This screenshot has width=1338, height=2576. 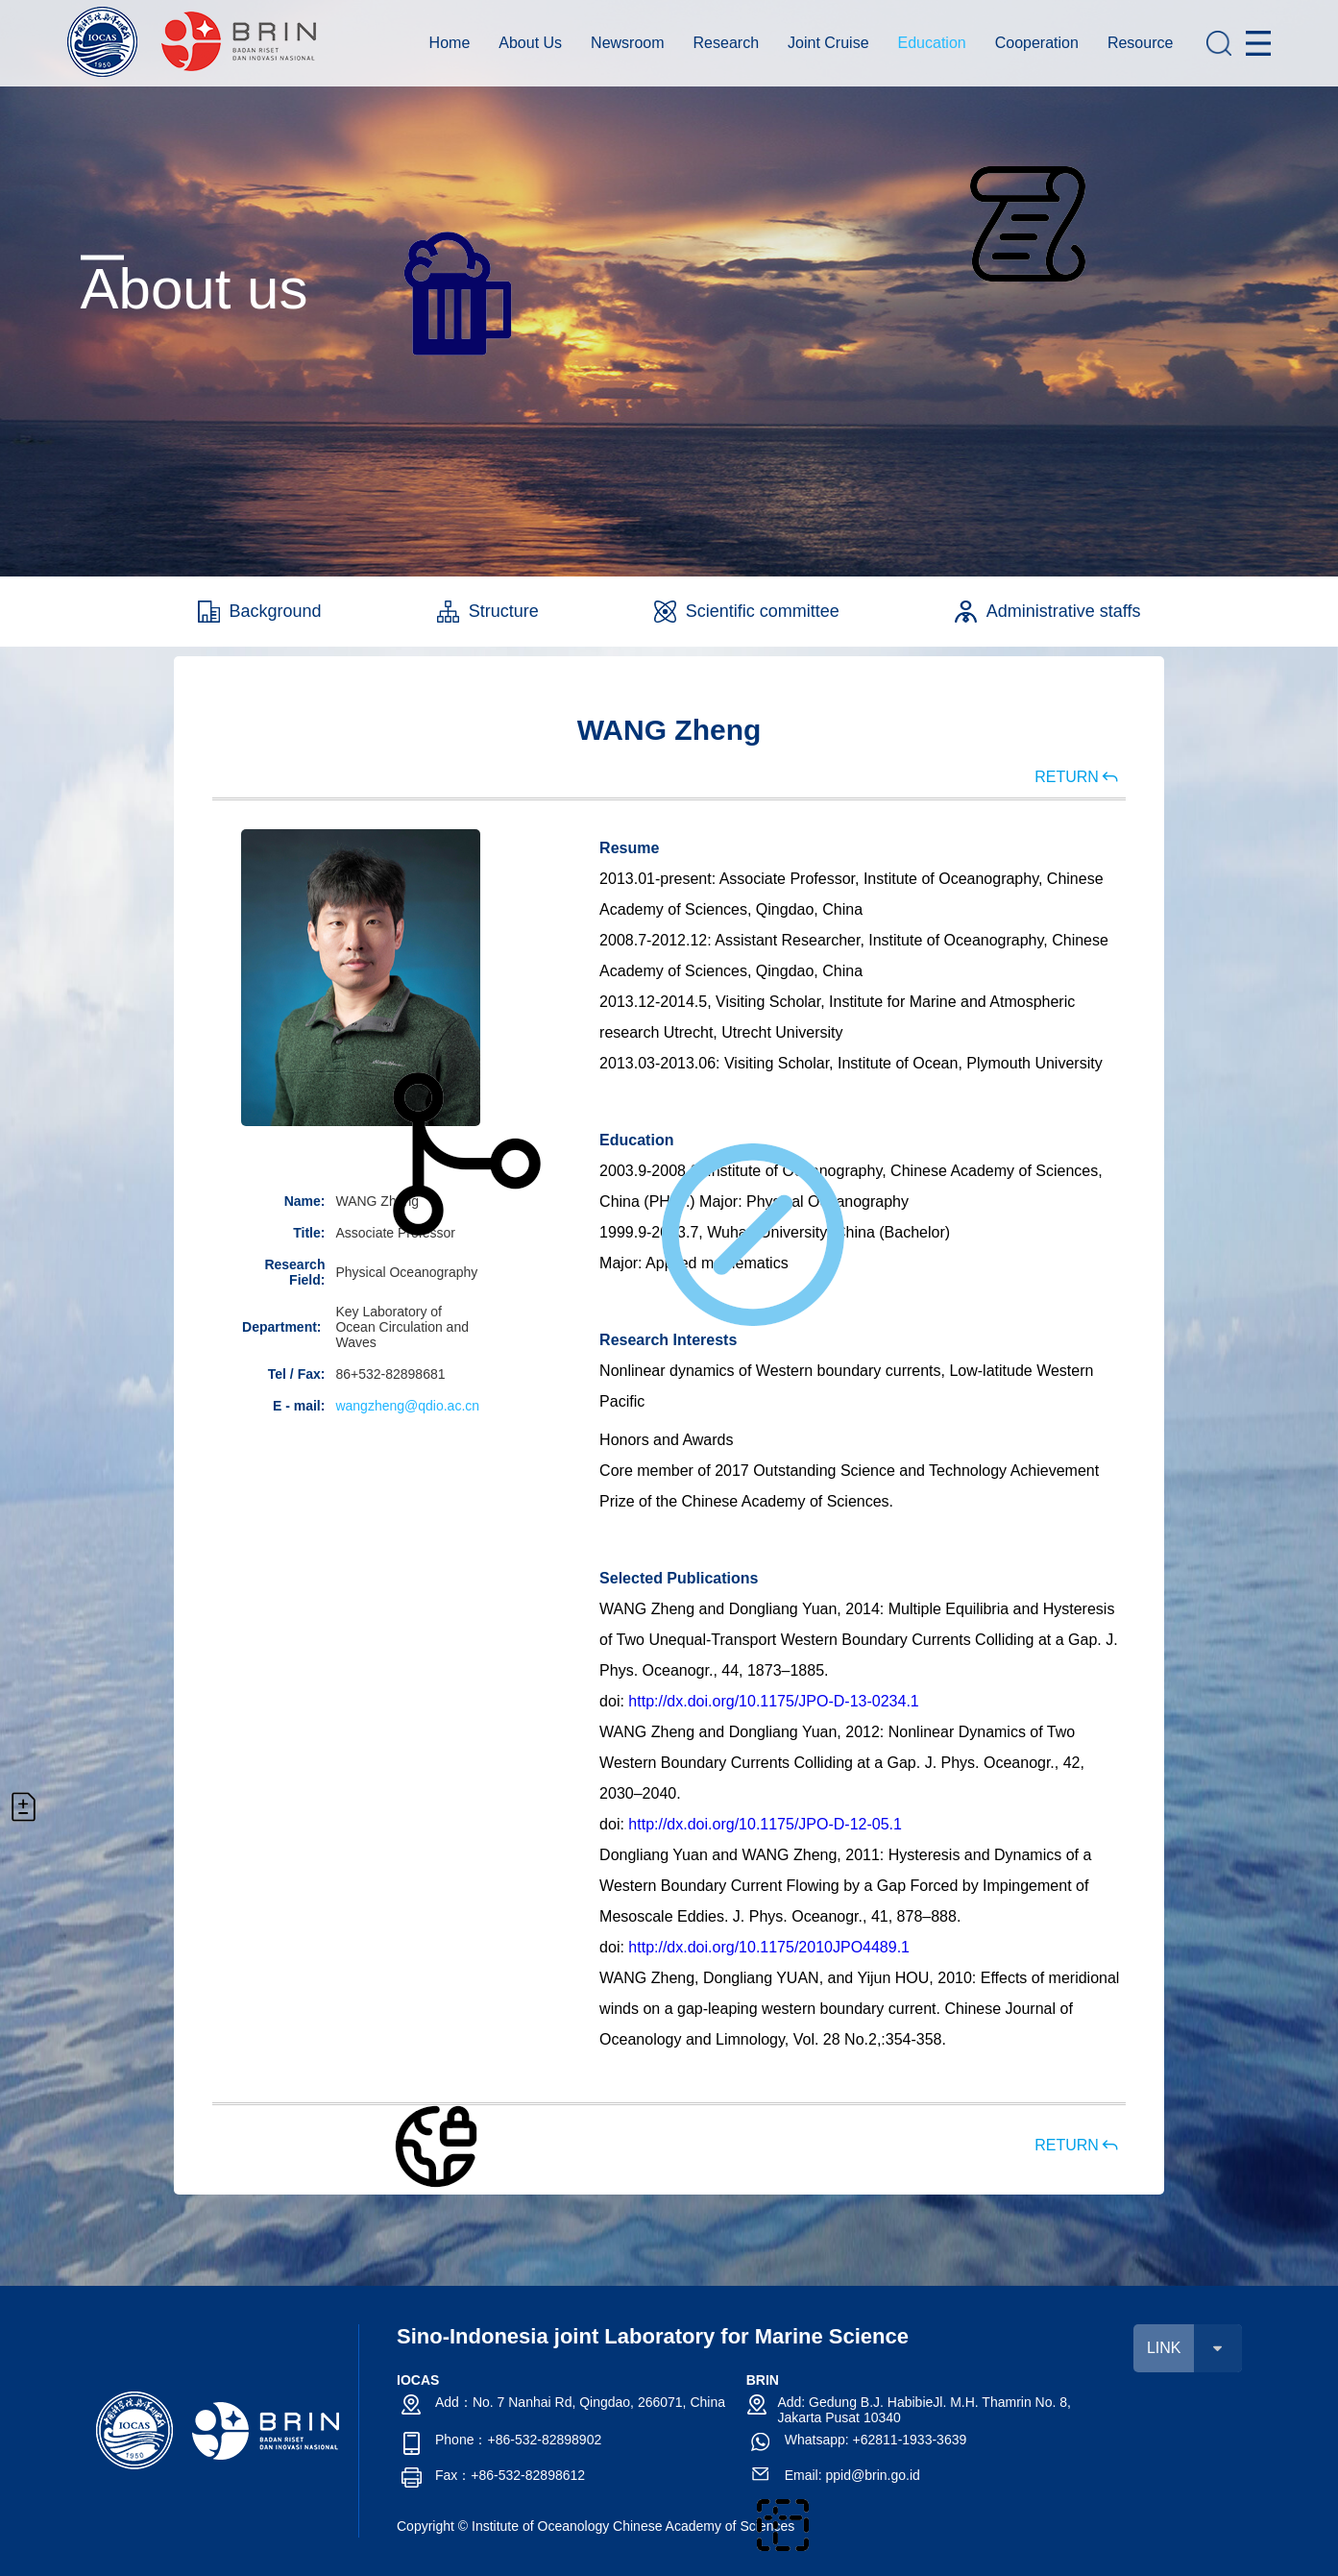 What do you see at coordinates (457, 293) in the screenshot?
I see `view nearby bars or pubs` at bounding box center [457, 293].